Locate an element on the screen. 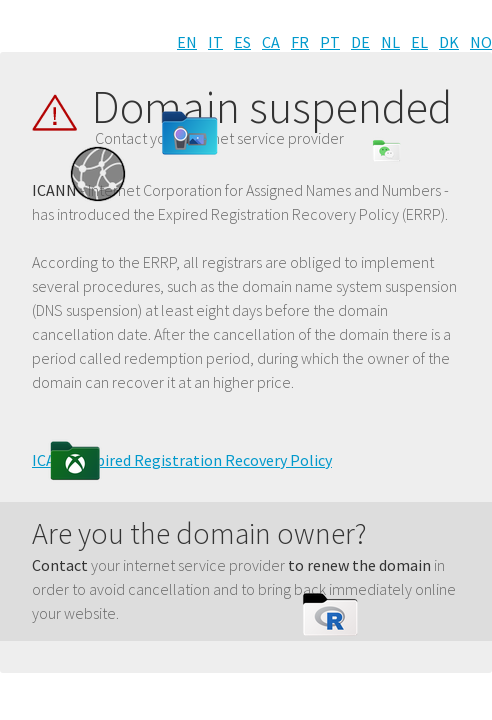 This screenshot has height=720, width=492. open folder containing R project files is located at coordinates (330, 616).